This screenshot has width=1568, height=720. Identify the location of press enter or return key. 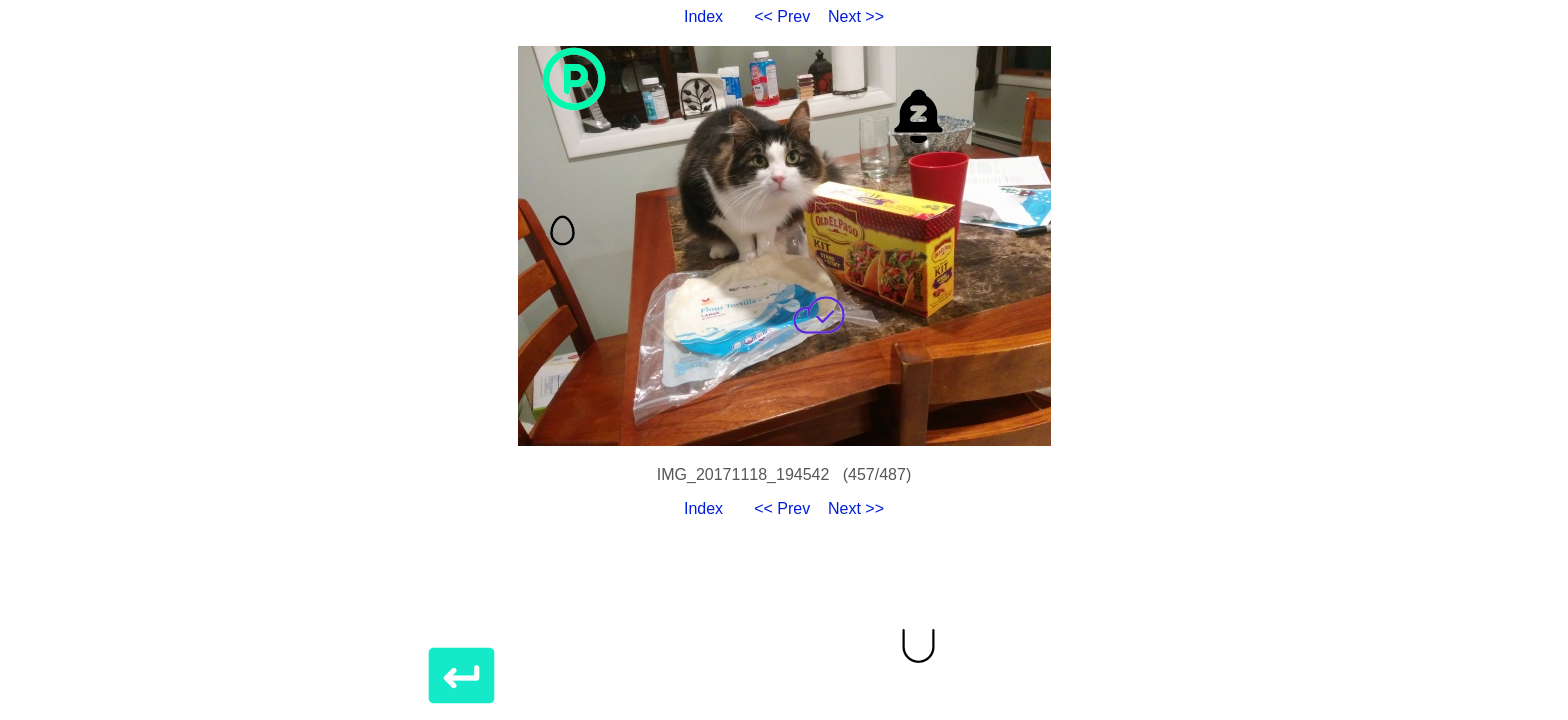
(461, 675).